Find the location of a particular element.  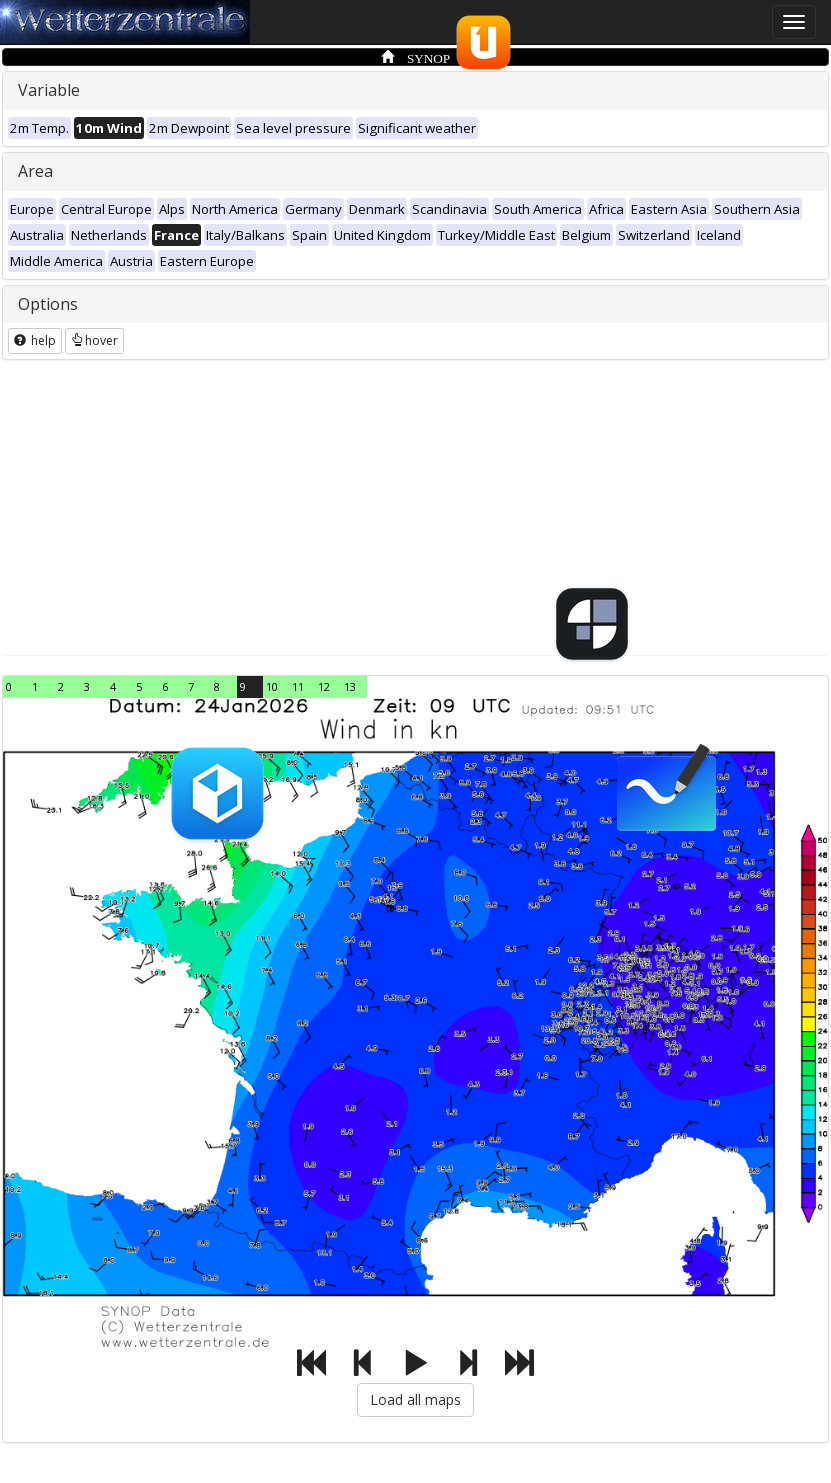

open the flatpak software center is located at coordinates (217, 793).